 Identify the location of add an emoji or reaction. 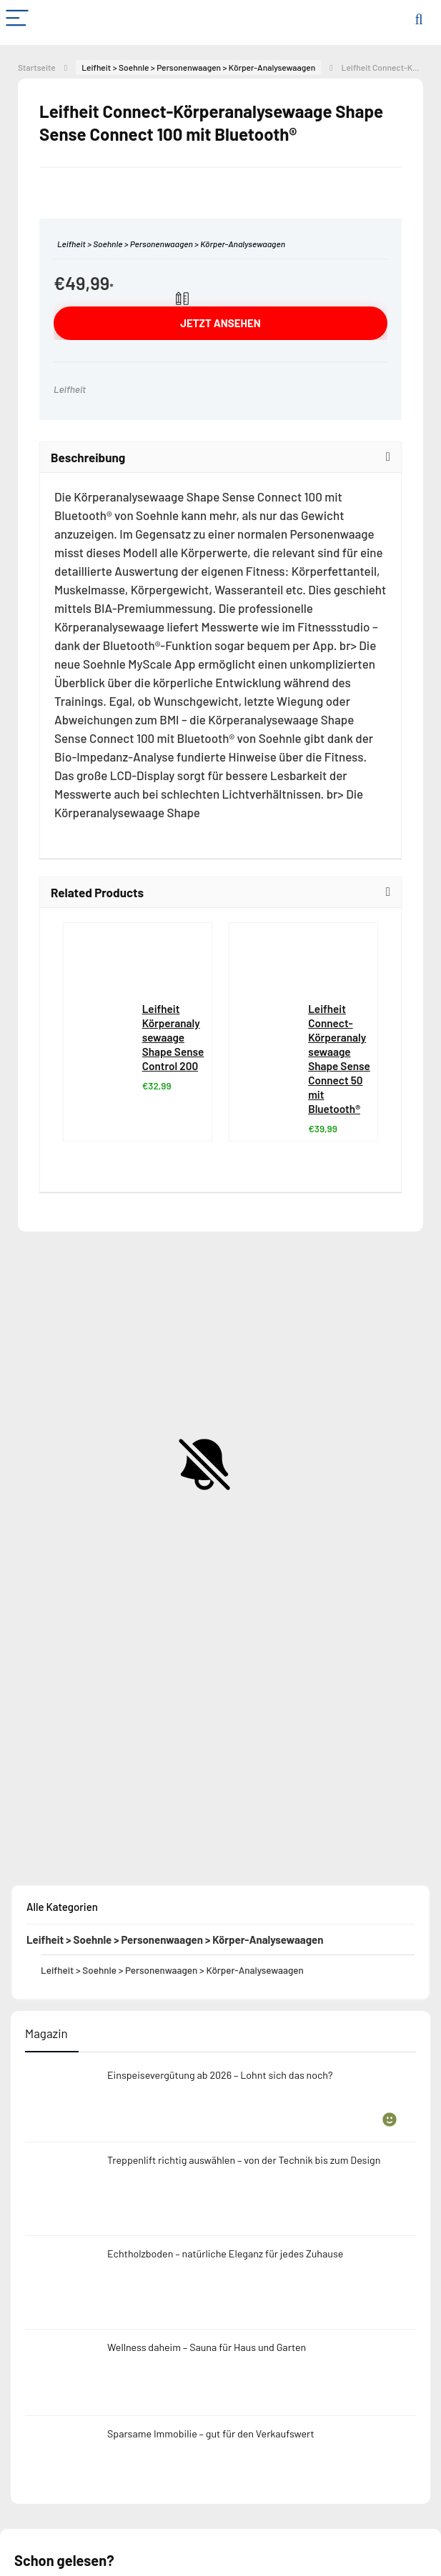
(390, 2120).